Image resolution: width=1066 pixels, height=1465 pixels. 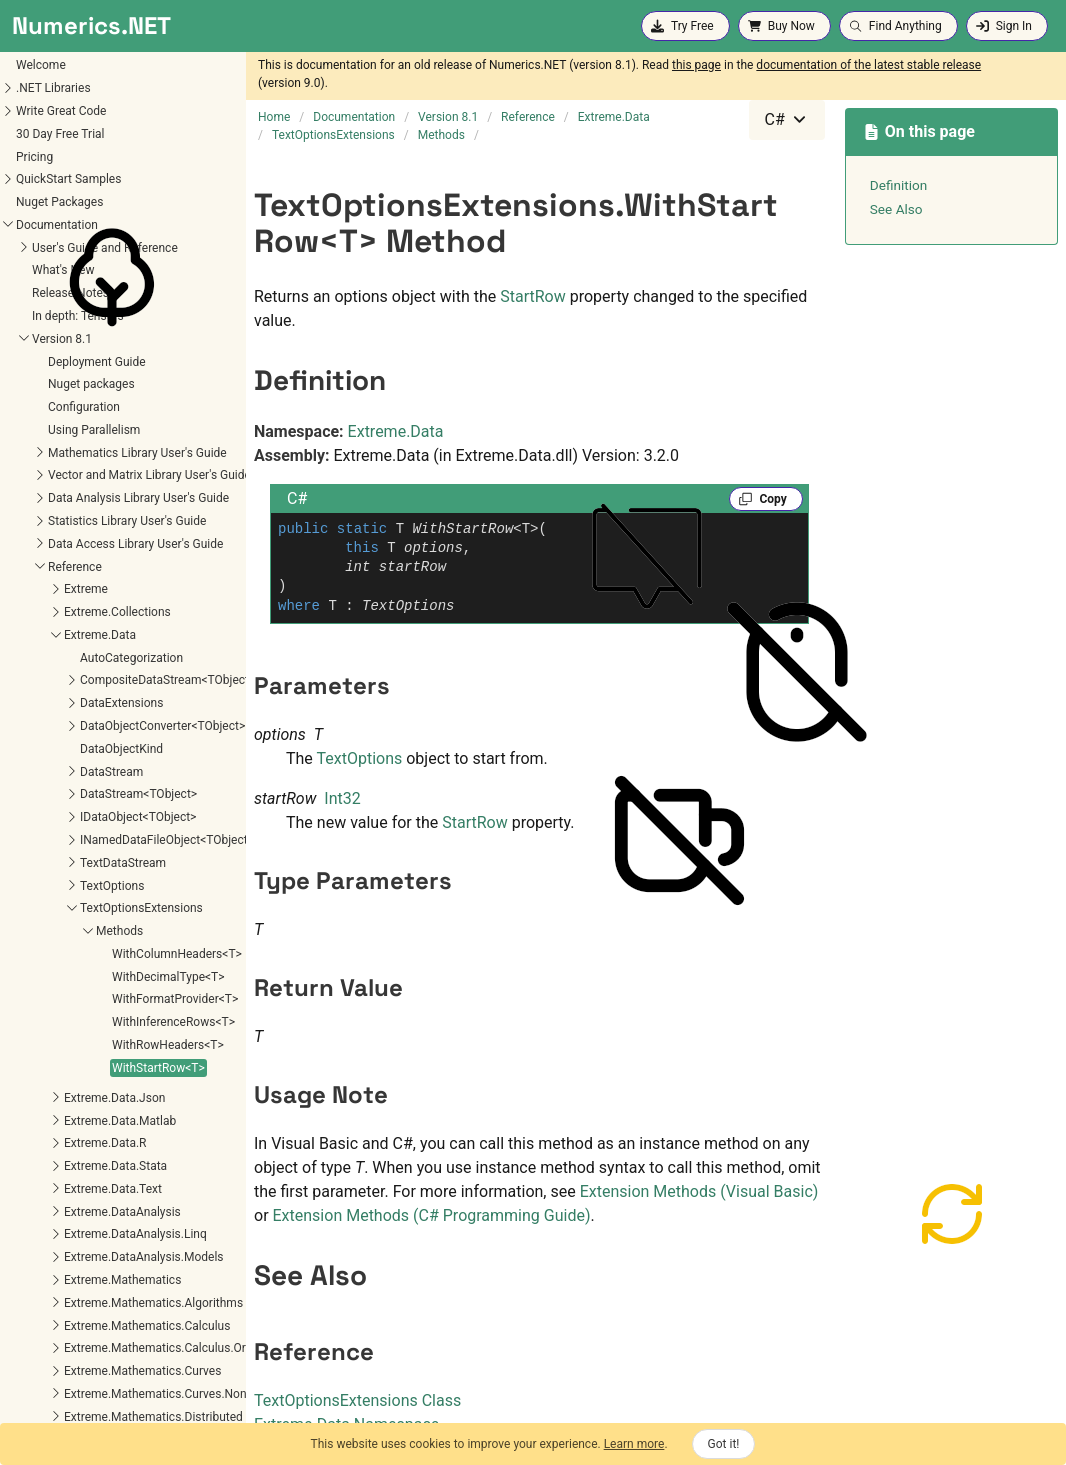 I want to click on refresh or reload content, so click(x=952, y=1214).